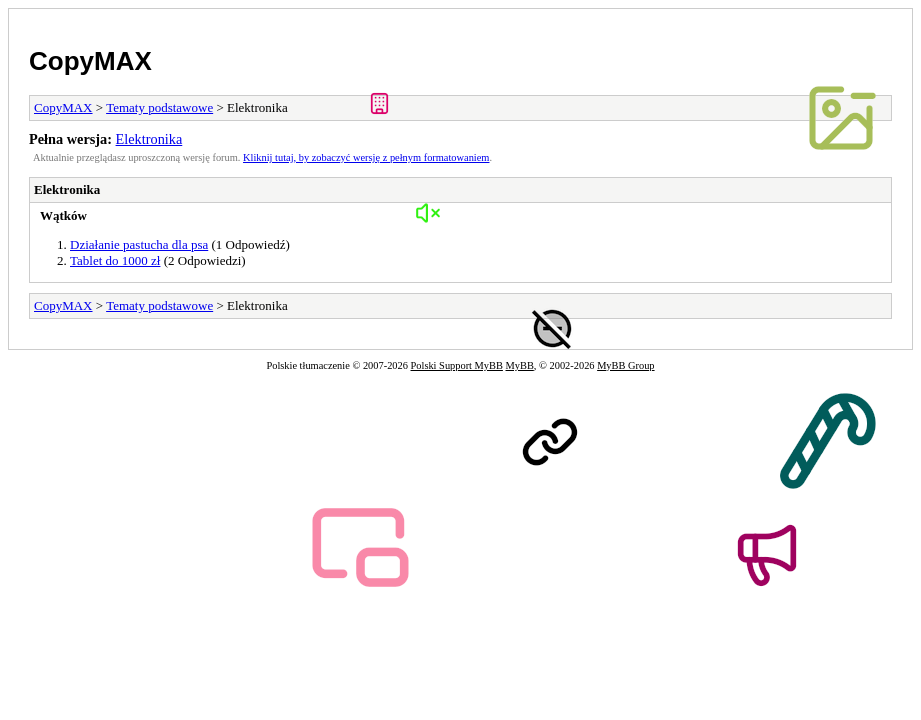  I want to click on copy or share a link, so click(550, 442).